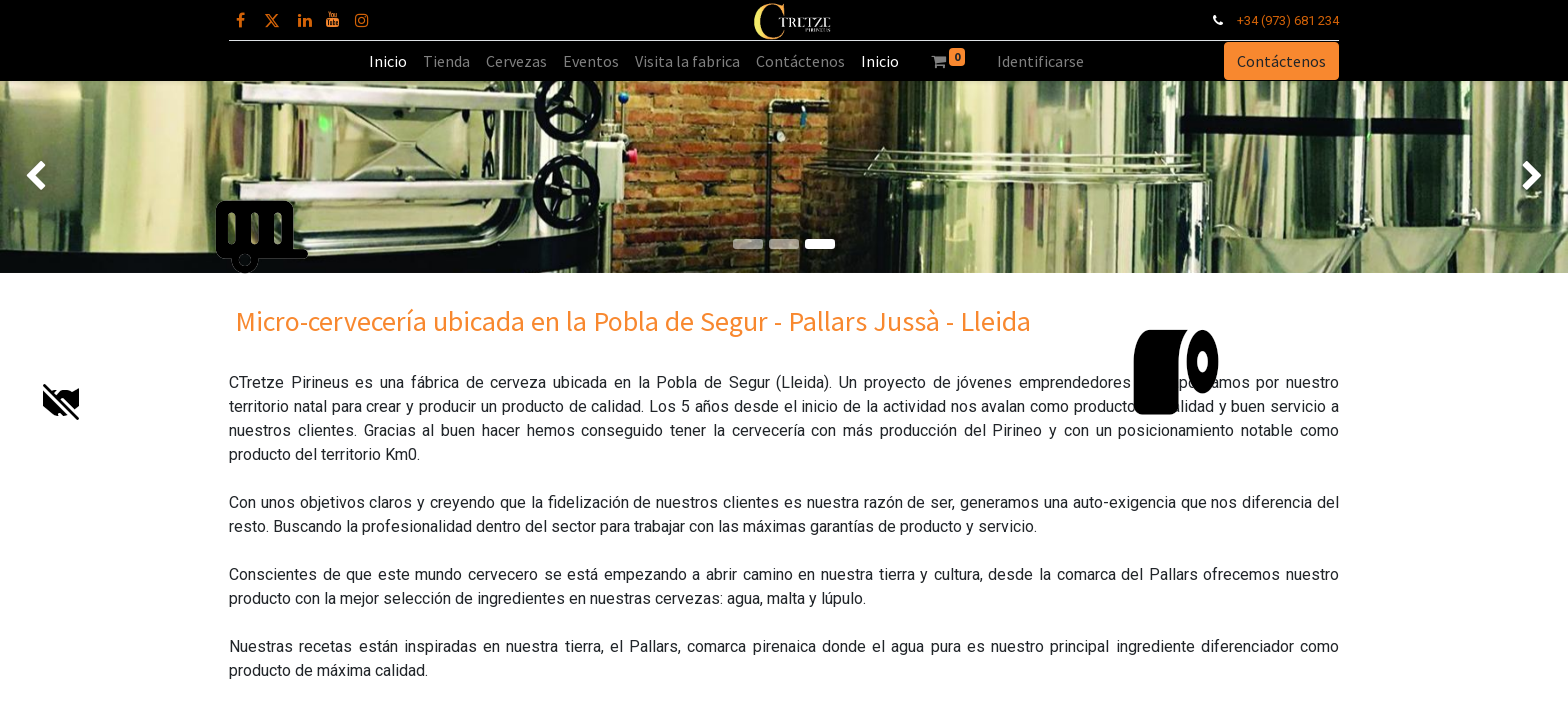 The width and height of the screenshot is (1568, 720). Describe the element at coordinates (259, 234) in the screenshot. I see `view trailer or towing equipment options` at that location.